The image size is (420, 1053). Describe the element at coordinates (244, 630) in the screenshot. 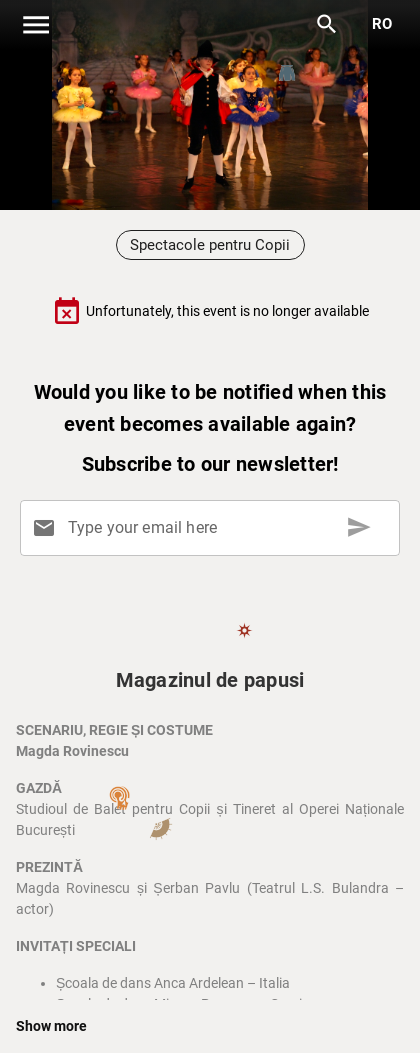

I see `indicates a hazard or danger zone in gameplay` at that location.